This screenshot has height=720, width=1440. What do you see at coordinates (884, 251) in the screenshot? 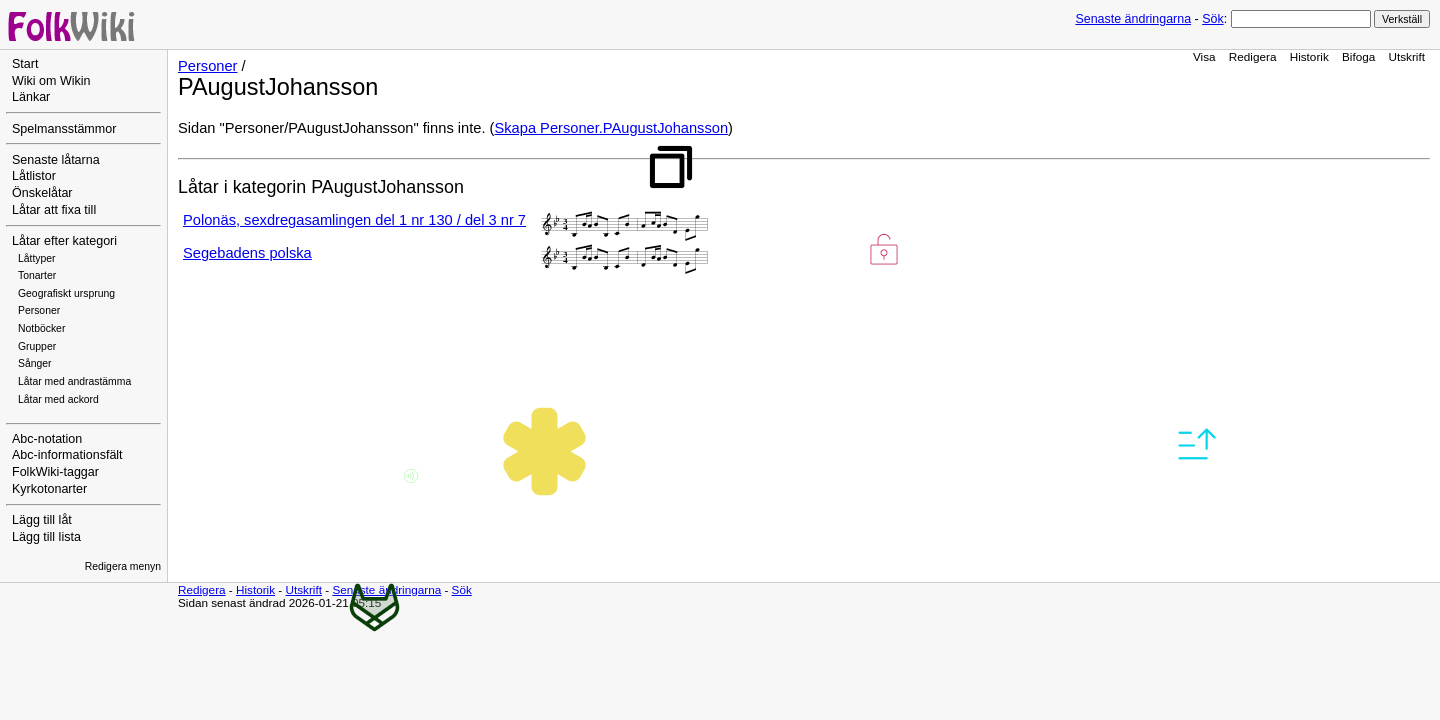
I see `unlocked or unsecured state` at bounding box center [884, 251].